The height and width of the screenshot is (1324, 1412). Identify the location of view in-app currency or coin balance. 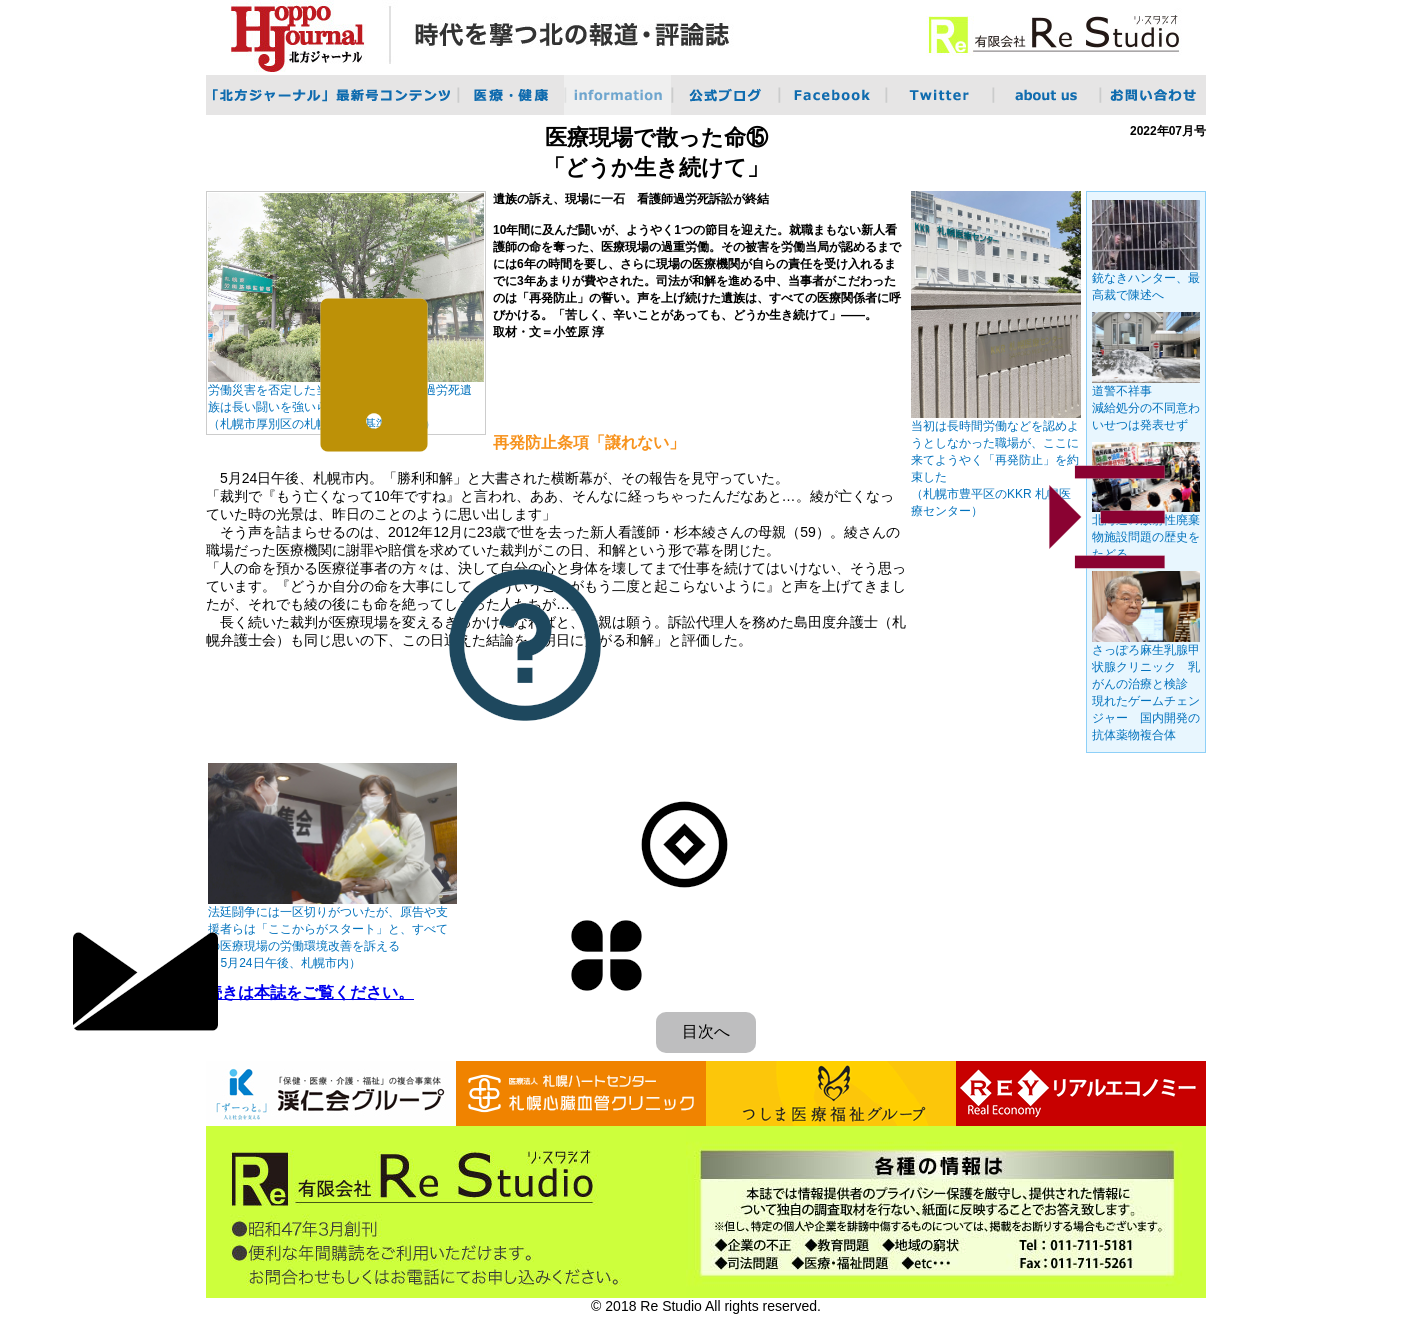
(684, 844).